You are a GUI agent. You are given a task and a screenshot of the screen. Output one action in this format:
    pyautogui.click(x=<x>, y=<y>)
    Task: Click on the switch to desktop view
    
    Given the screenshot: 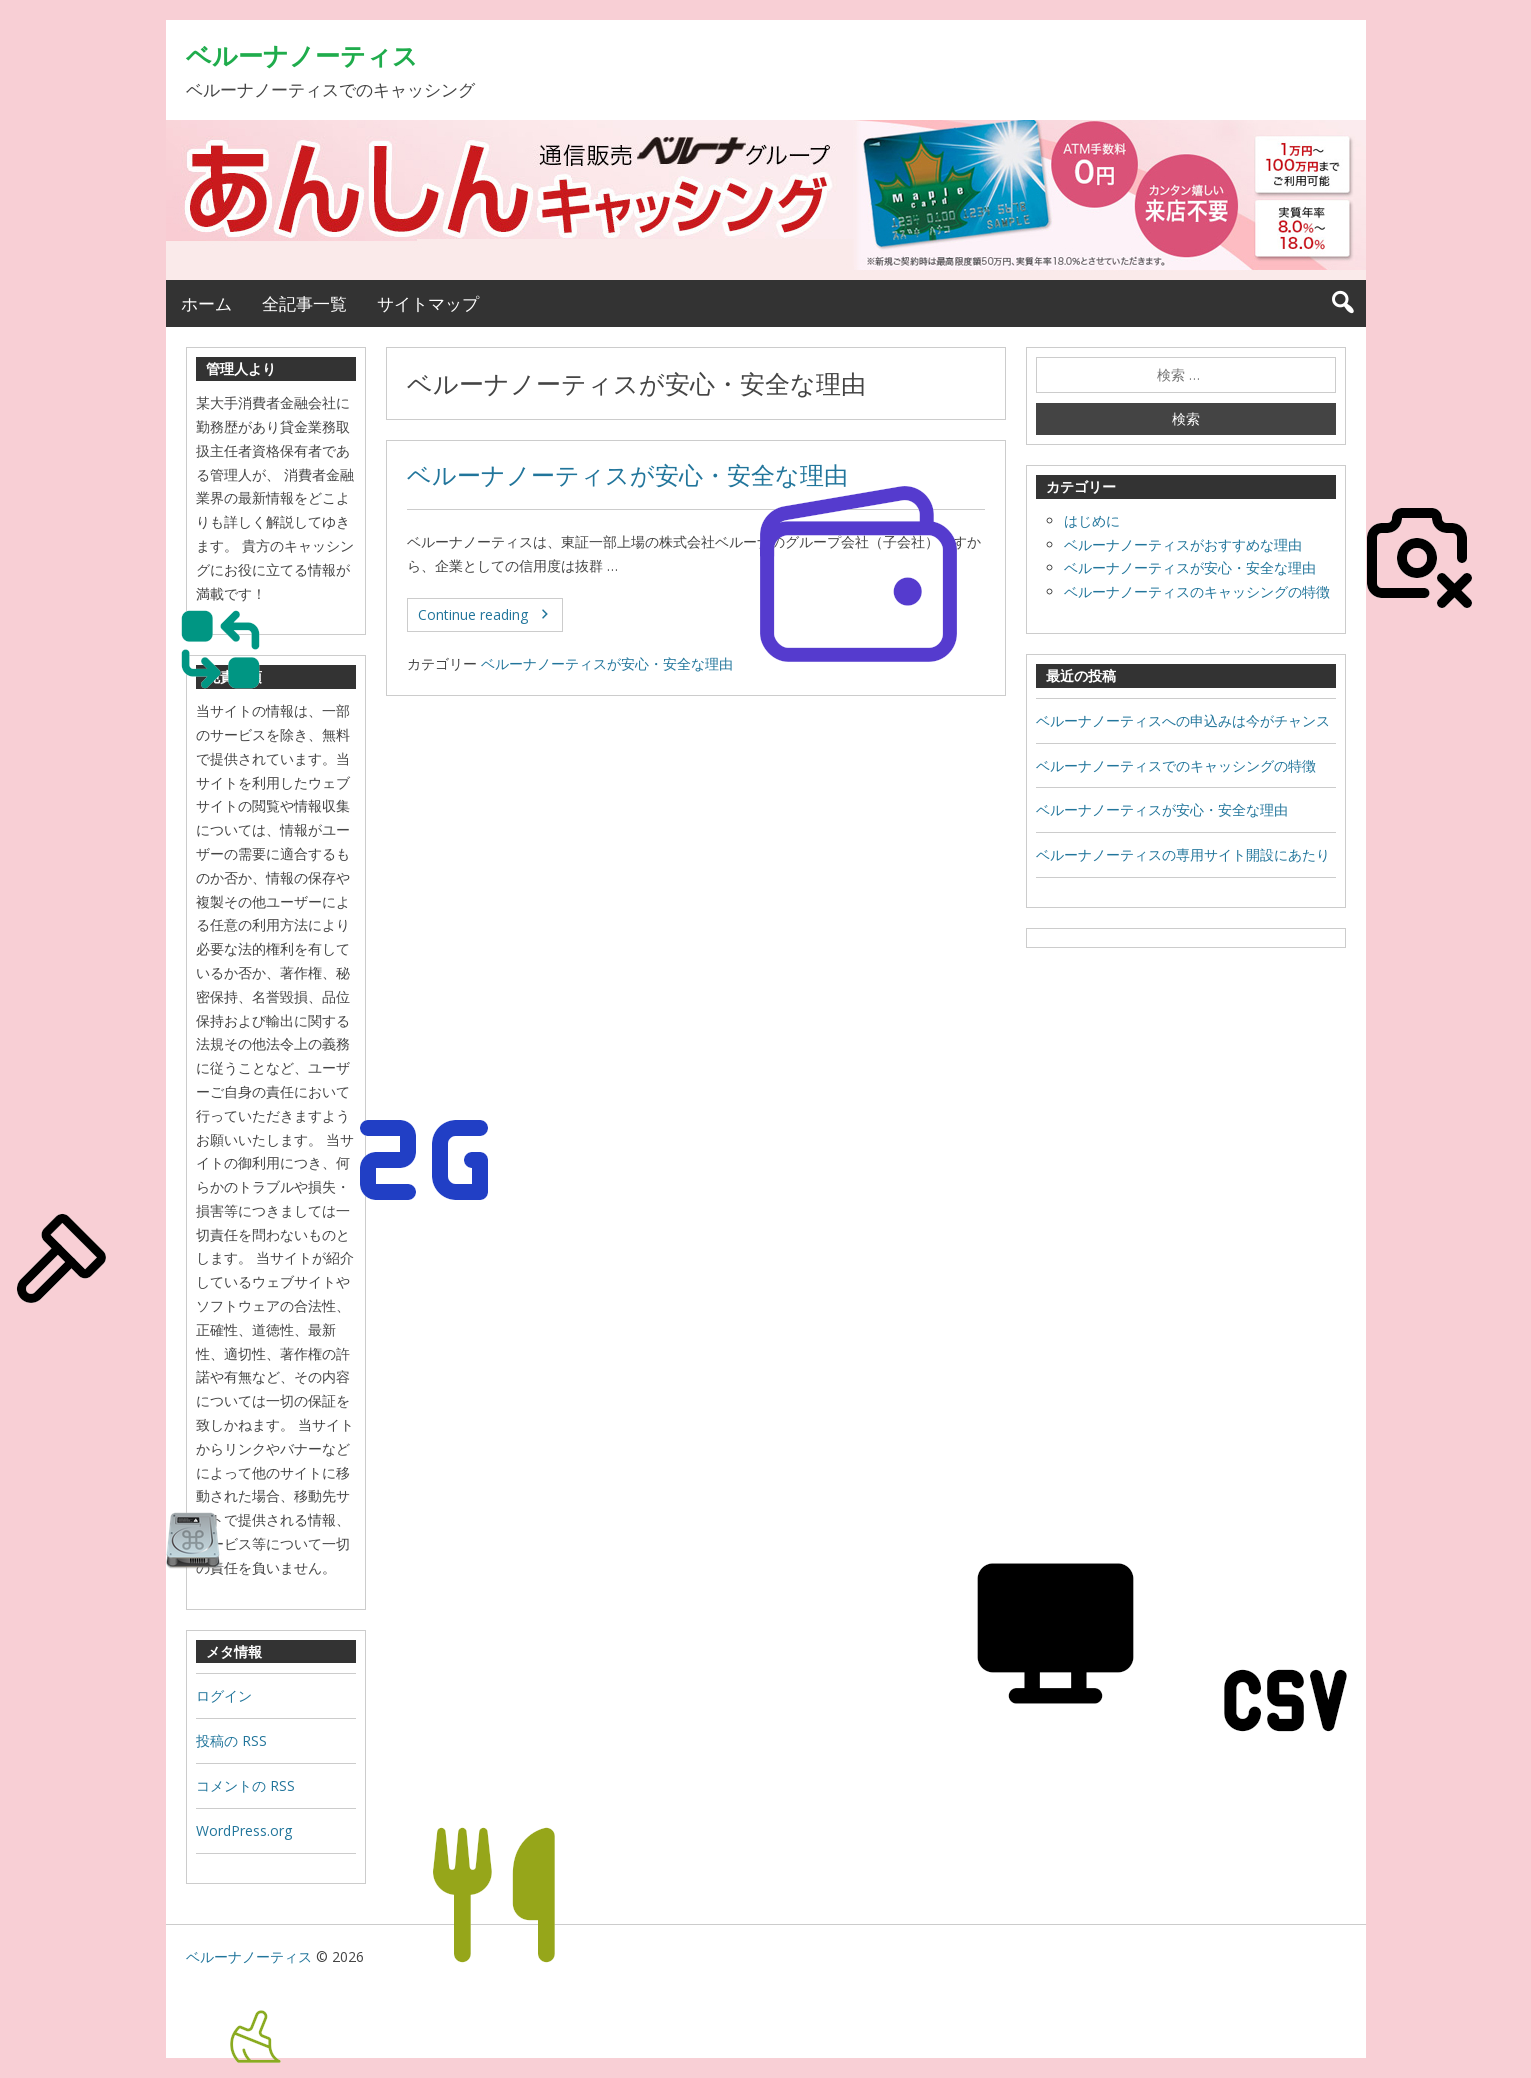 What is the action you would take?
    pyautogui.click(x=1055, y=1633)
    